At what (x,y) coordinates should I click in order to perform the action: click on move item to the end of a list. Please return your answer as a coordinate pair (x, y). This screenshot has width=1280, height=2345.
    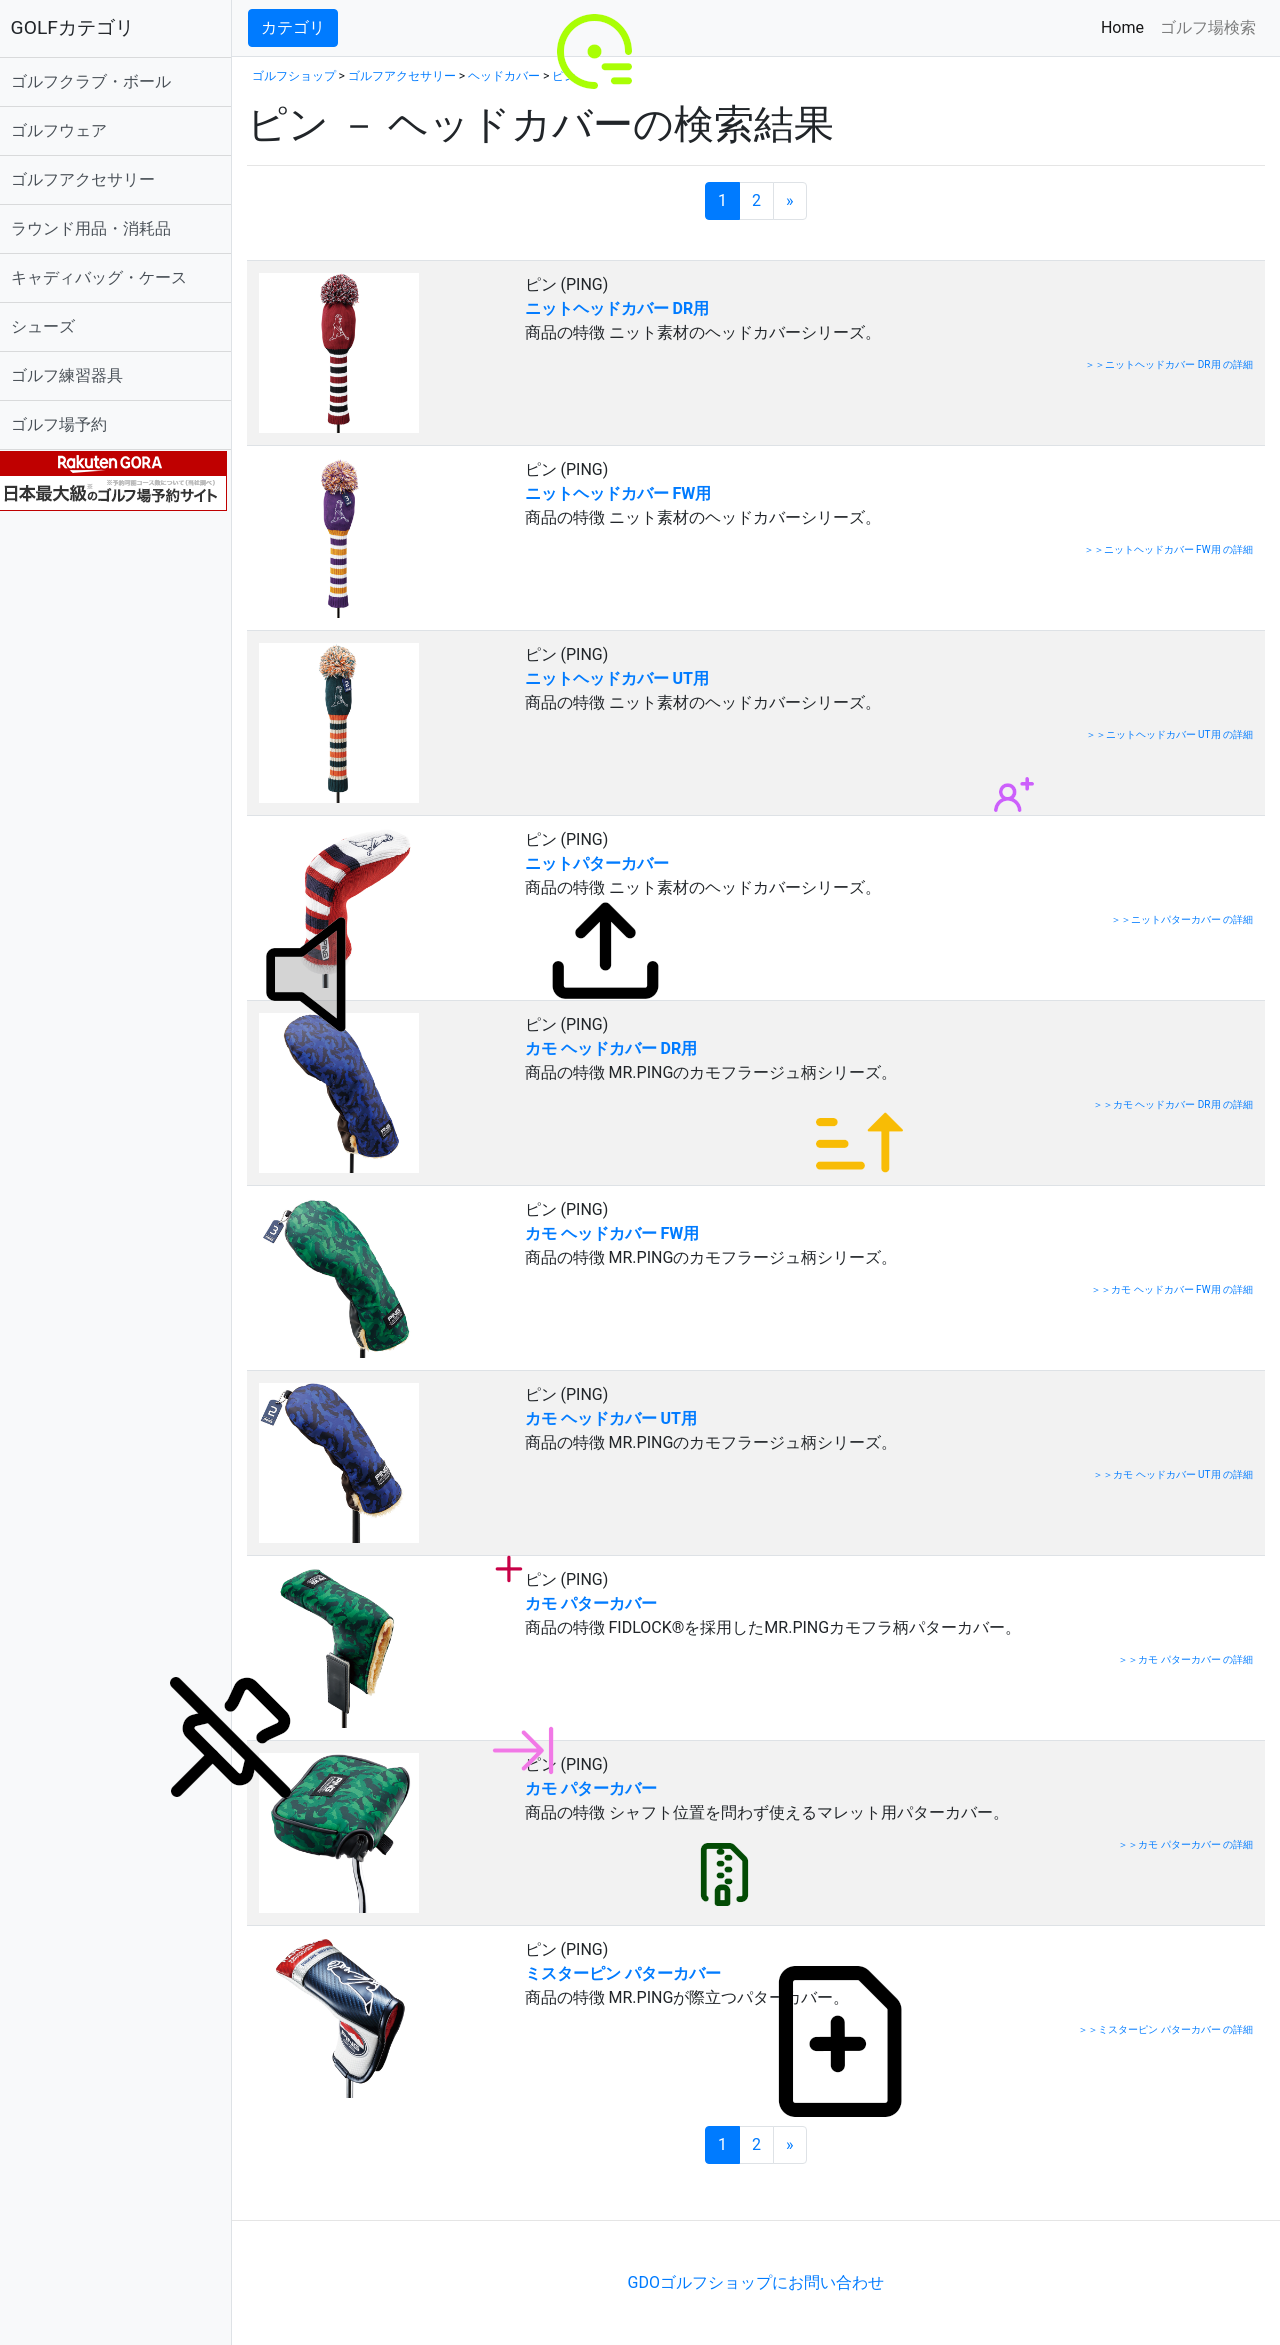
    Looking at the image, I should click on (524, 1750).